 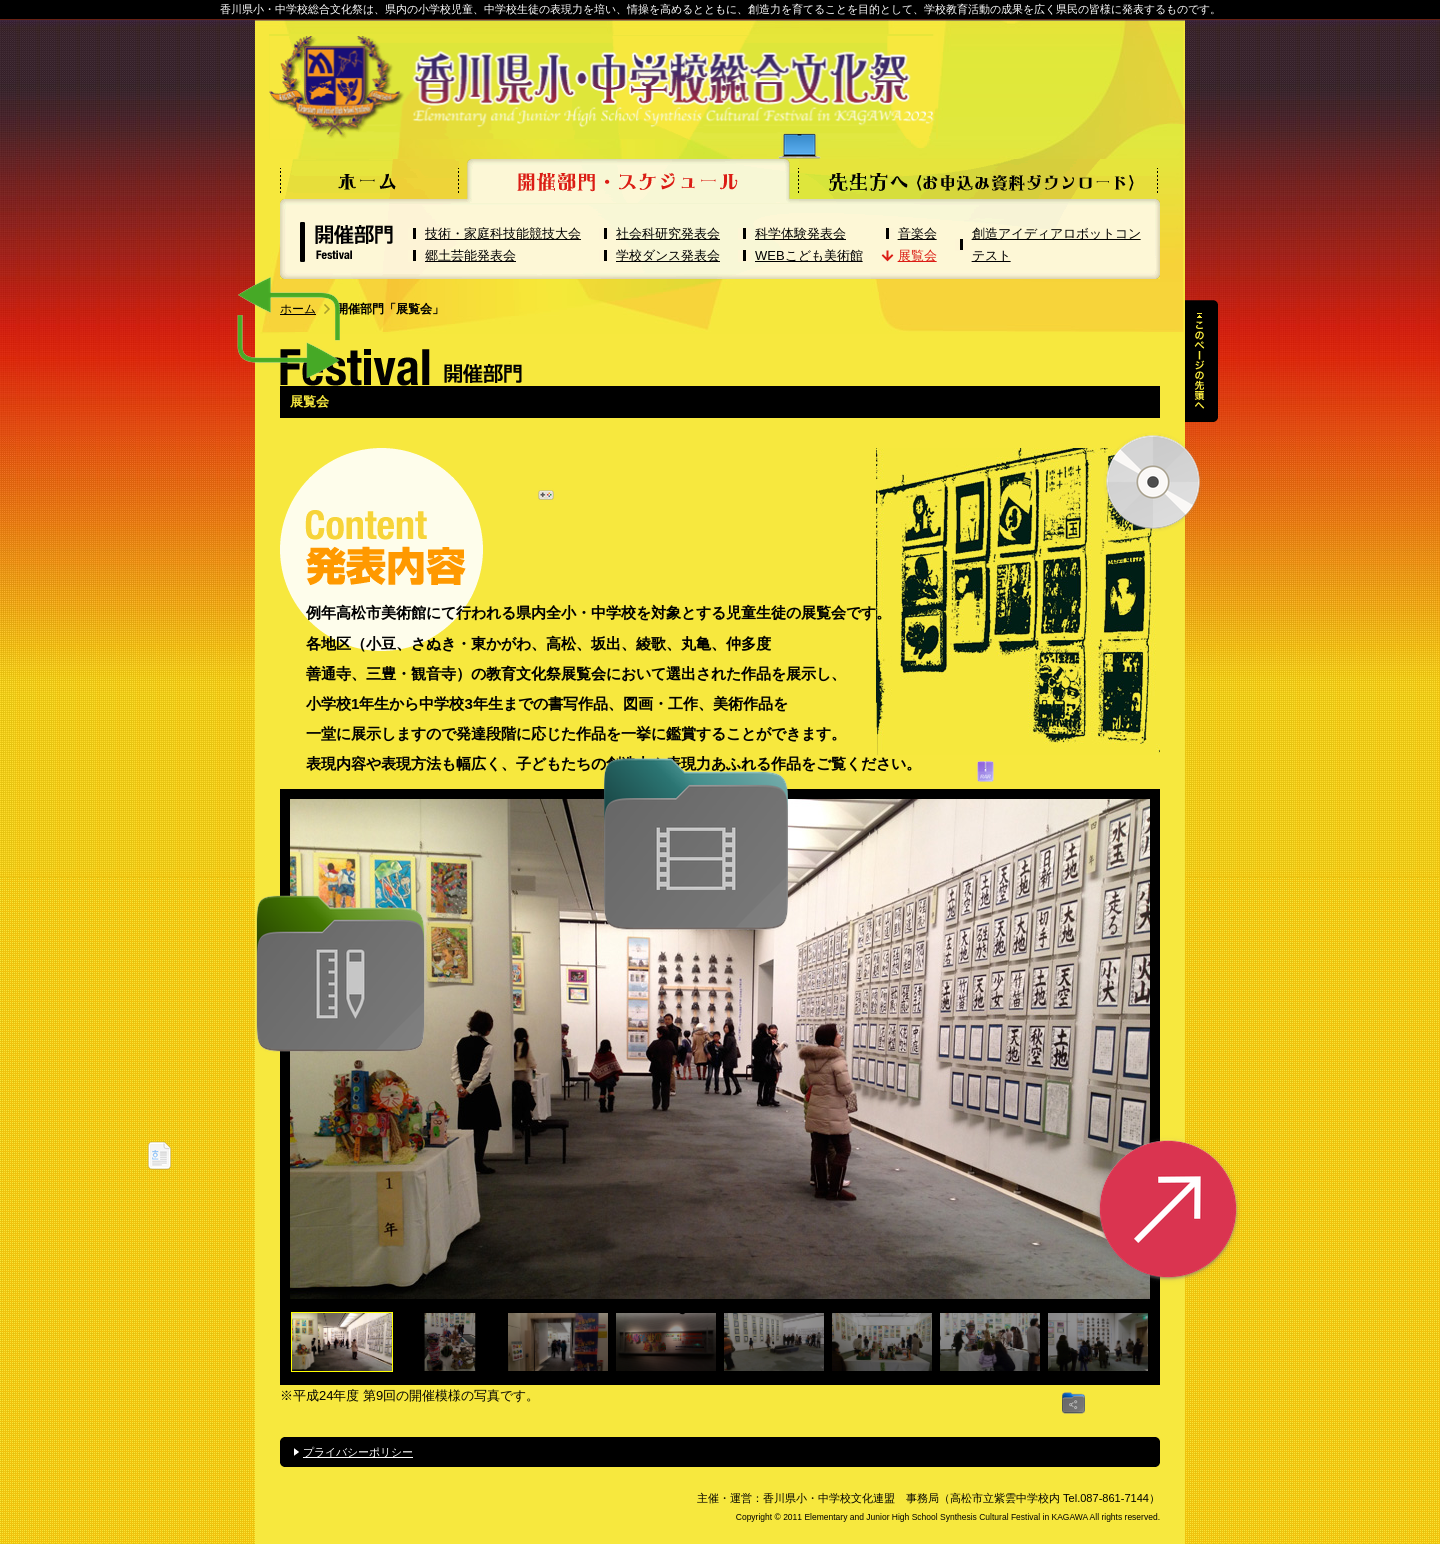 What do you see at coordinates (985, 771) in the screenshot?
I see `a compressed RAR archive file` at bounding box center [985, 771].